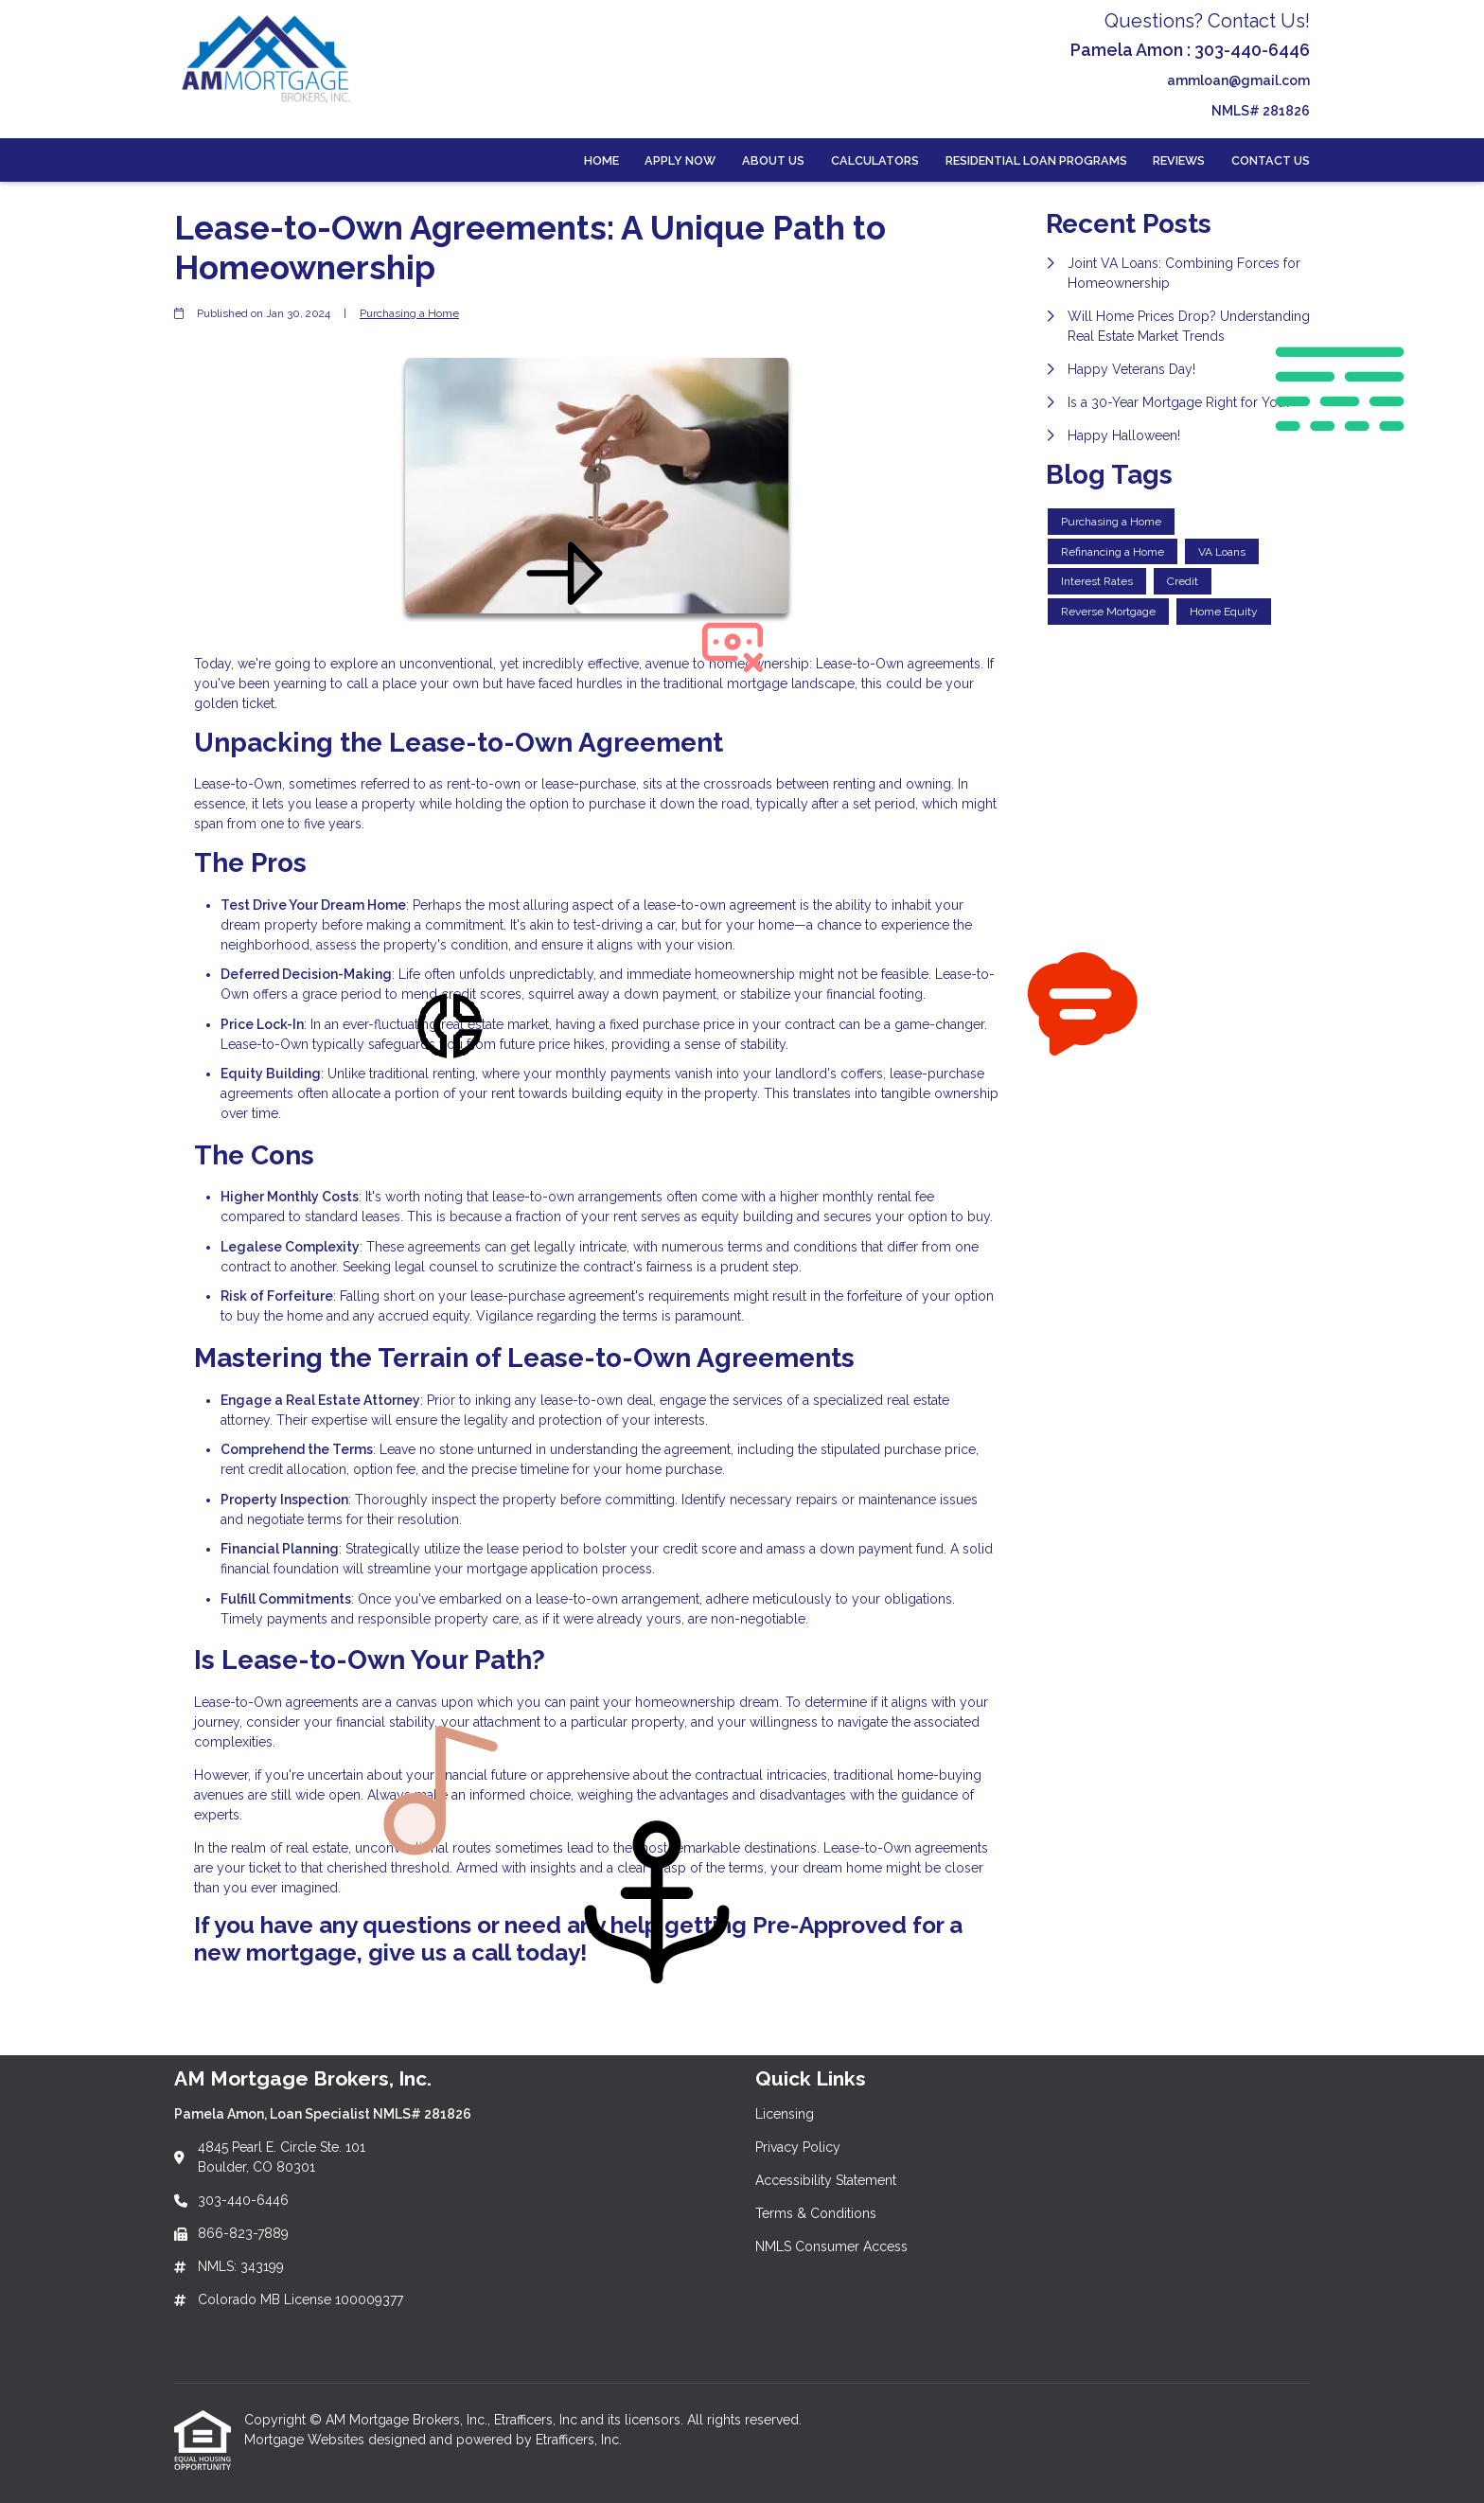 This screenshot has width=1484, height=2503. Describe the element at coordinates (657, 1899) in the screenshot. I see `anchor link to a specific section on a page` at that location.